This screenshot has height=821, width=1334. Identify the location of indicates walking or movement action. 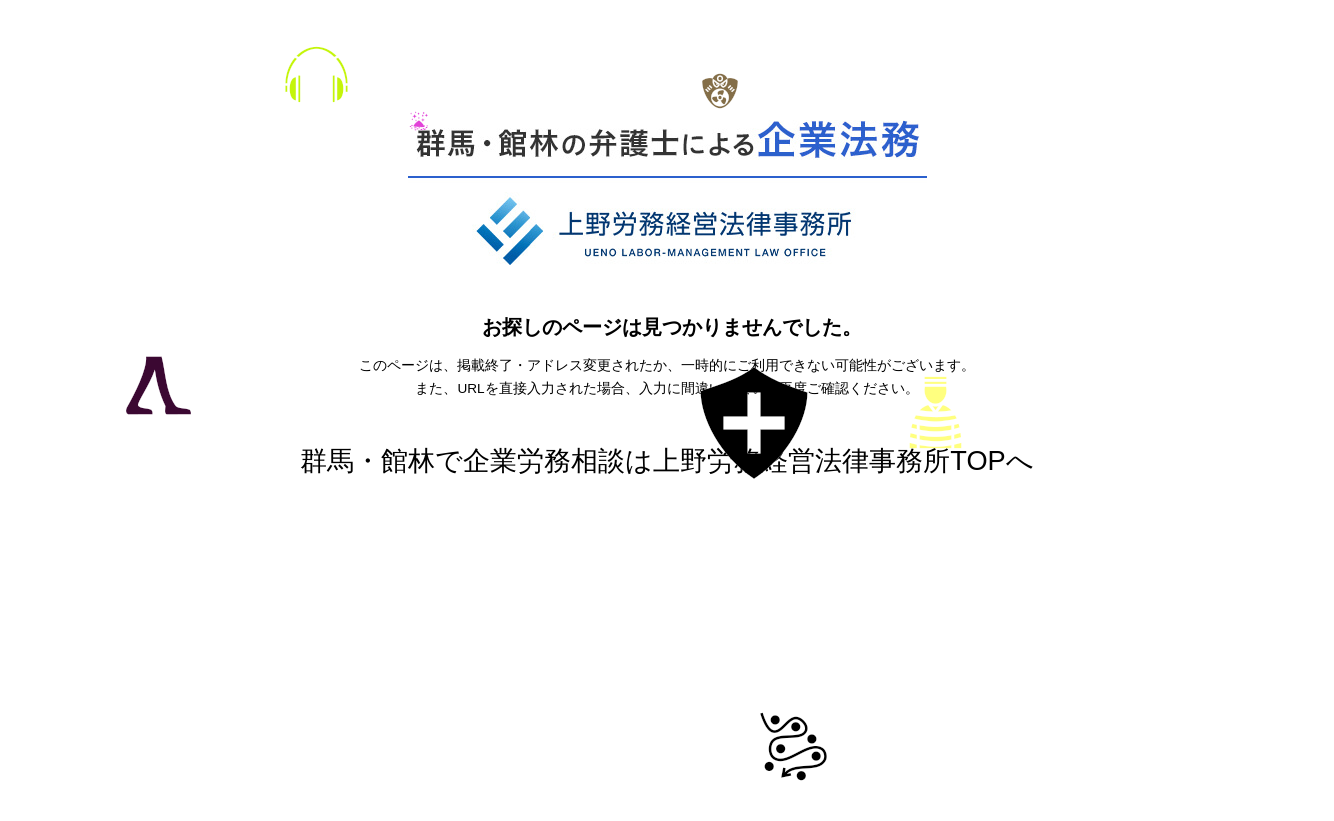
(158, 385).